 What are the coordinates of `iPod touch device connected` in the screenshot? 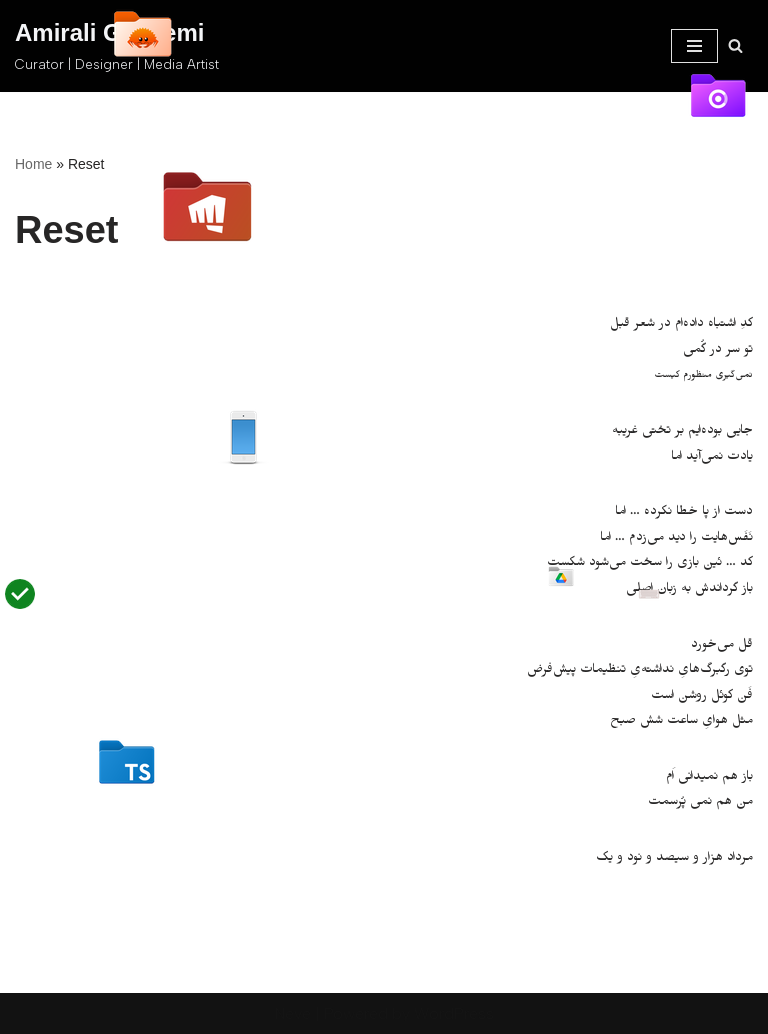 It's located at (243, 436).